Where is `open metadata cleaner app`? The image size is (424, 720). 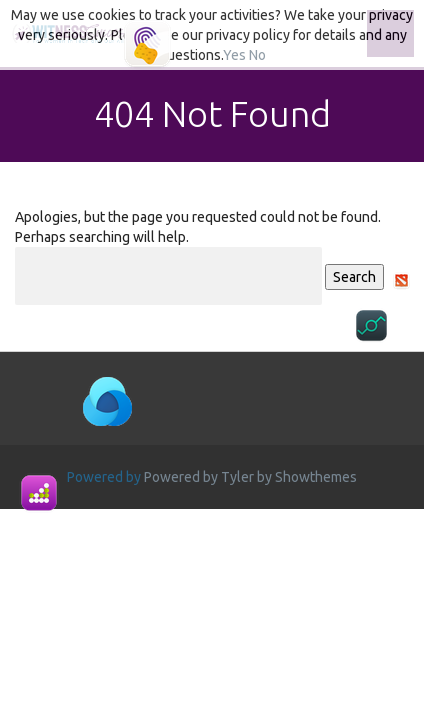
open metadata cleaner app is located at coordinates (147, 43).